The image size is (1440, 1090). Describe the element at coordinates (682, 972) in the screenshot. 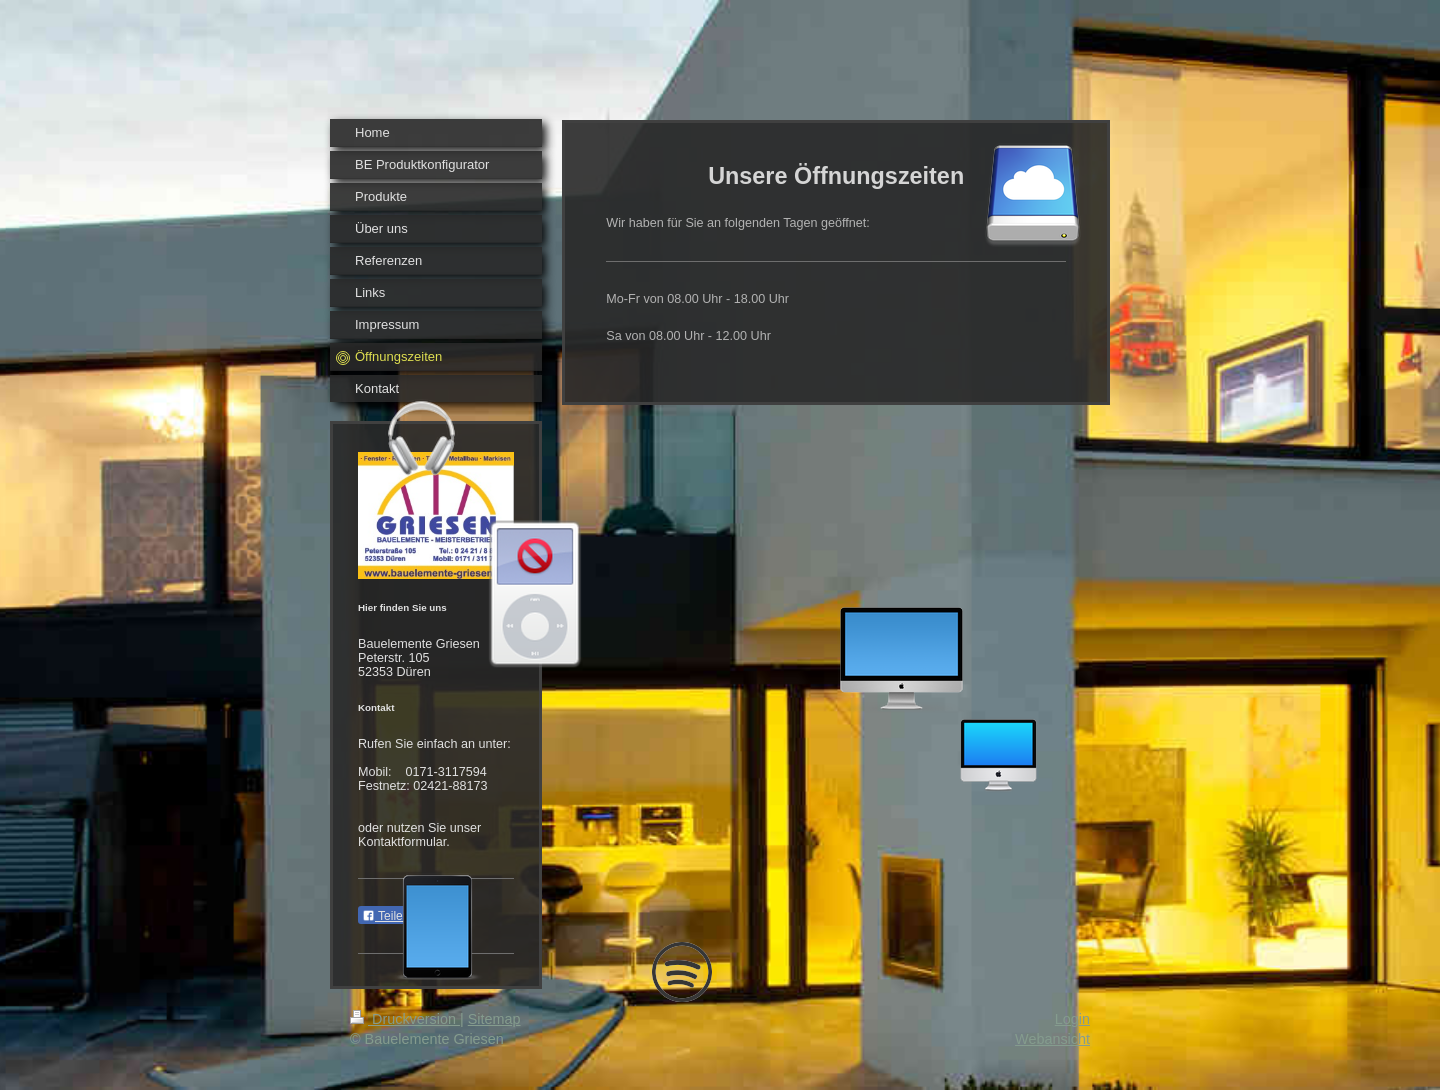

I see `open spotify` at that location.